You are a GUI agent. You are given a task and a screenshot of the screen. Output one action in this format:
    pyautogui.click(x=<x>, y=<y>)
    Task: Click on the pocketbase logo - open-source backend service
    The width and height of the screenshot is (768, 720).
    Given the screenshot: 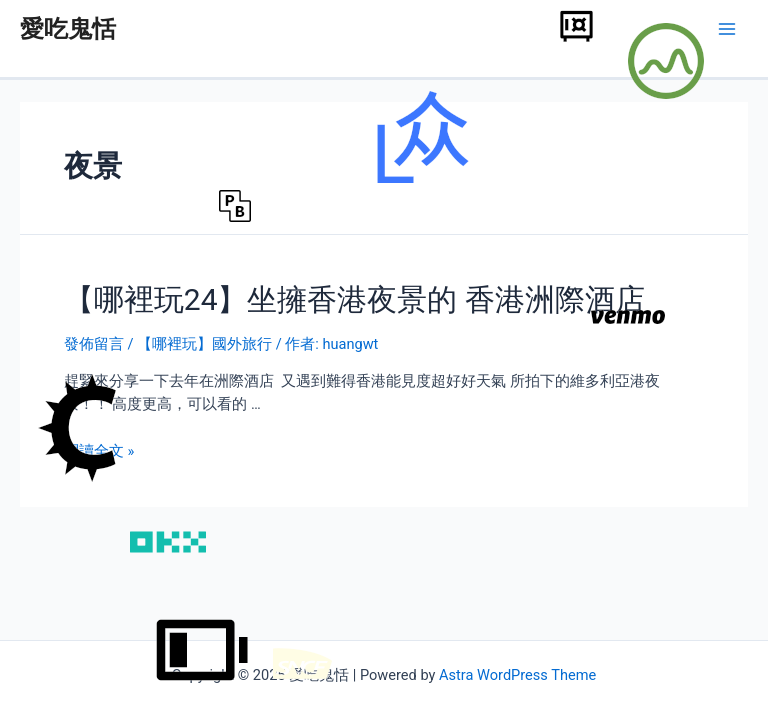 What is the action you would take?
    pyautogui.click(x=235, y=206)
    